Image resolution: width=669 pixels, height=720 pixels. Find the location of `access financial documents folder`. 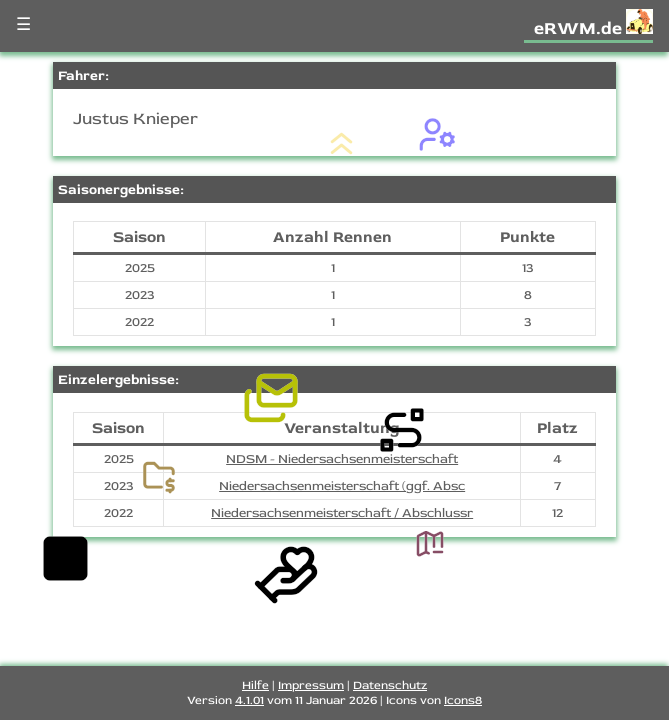

access financial documents folder is located at coordinates (159, 476).